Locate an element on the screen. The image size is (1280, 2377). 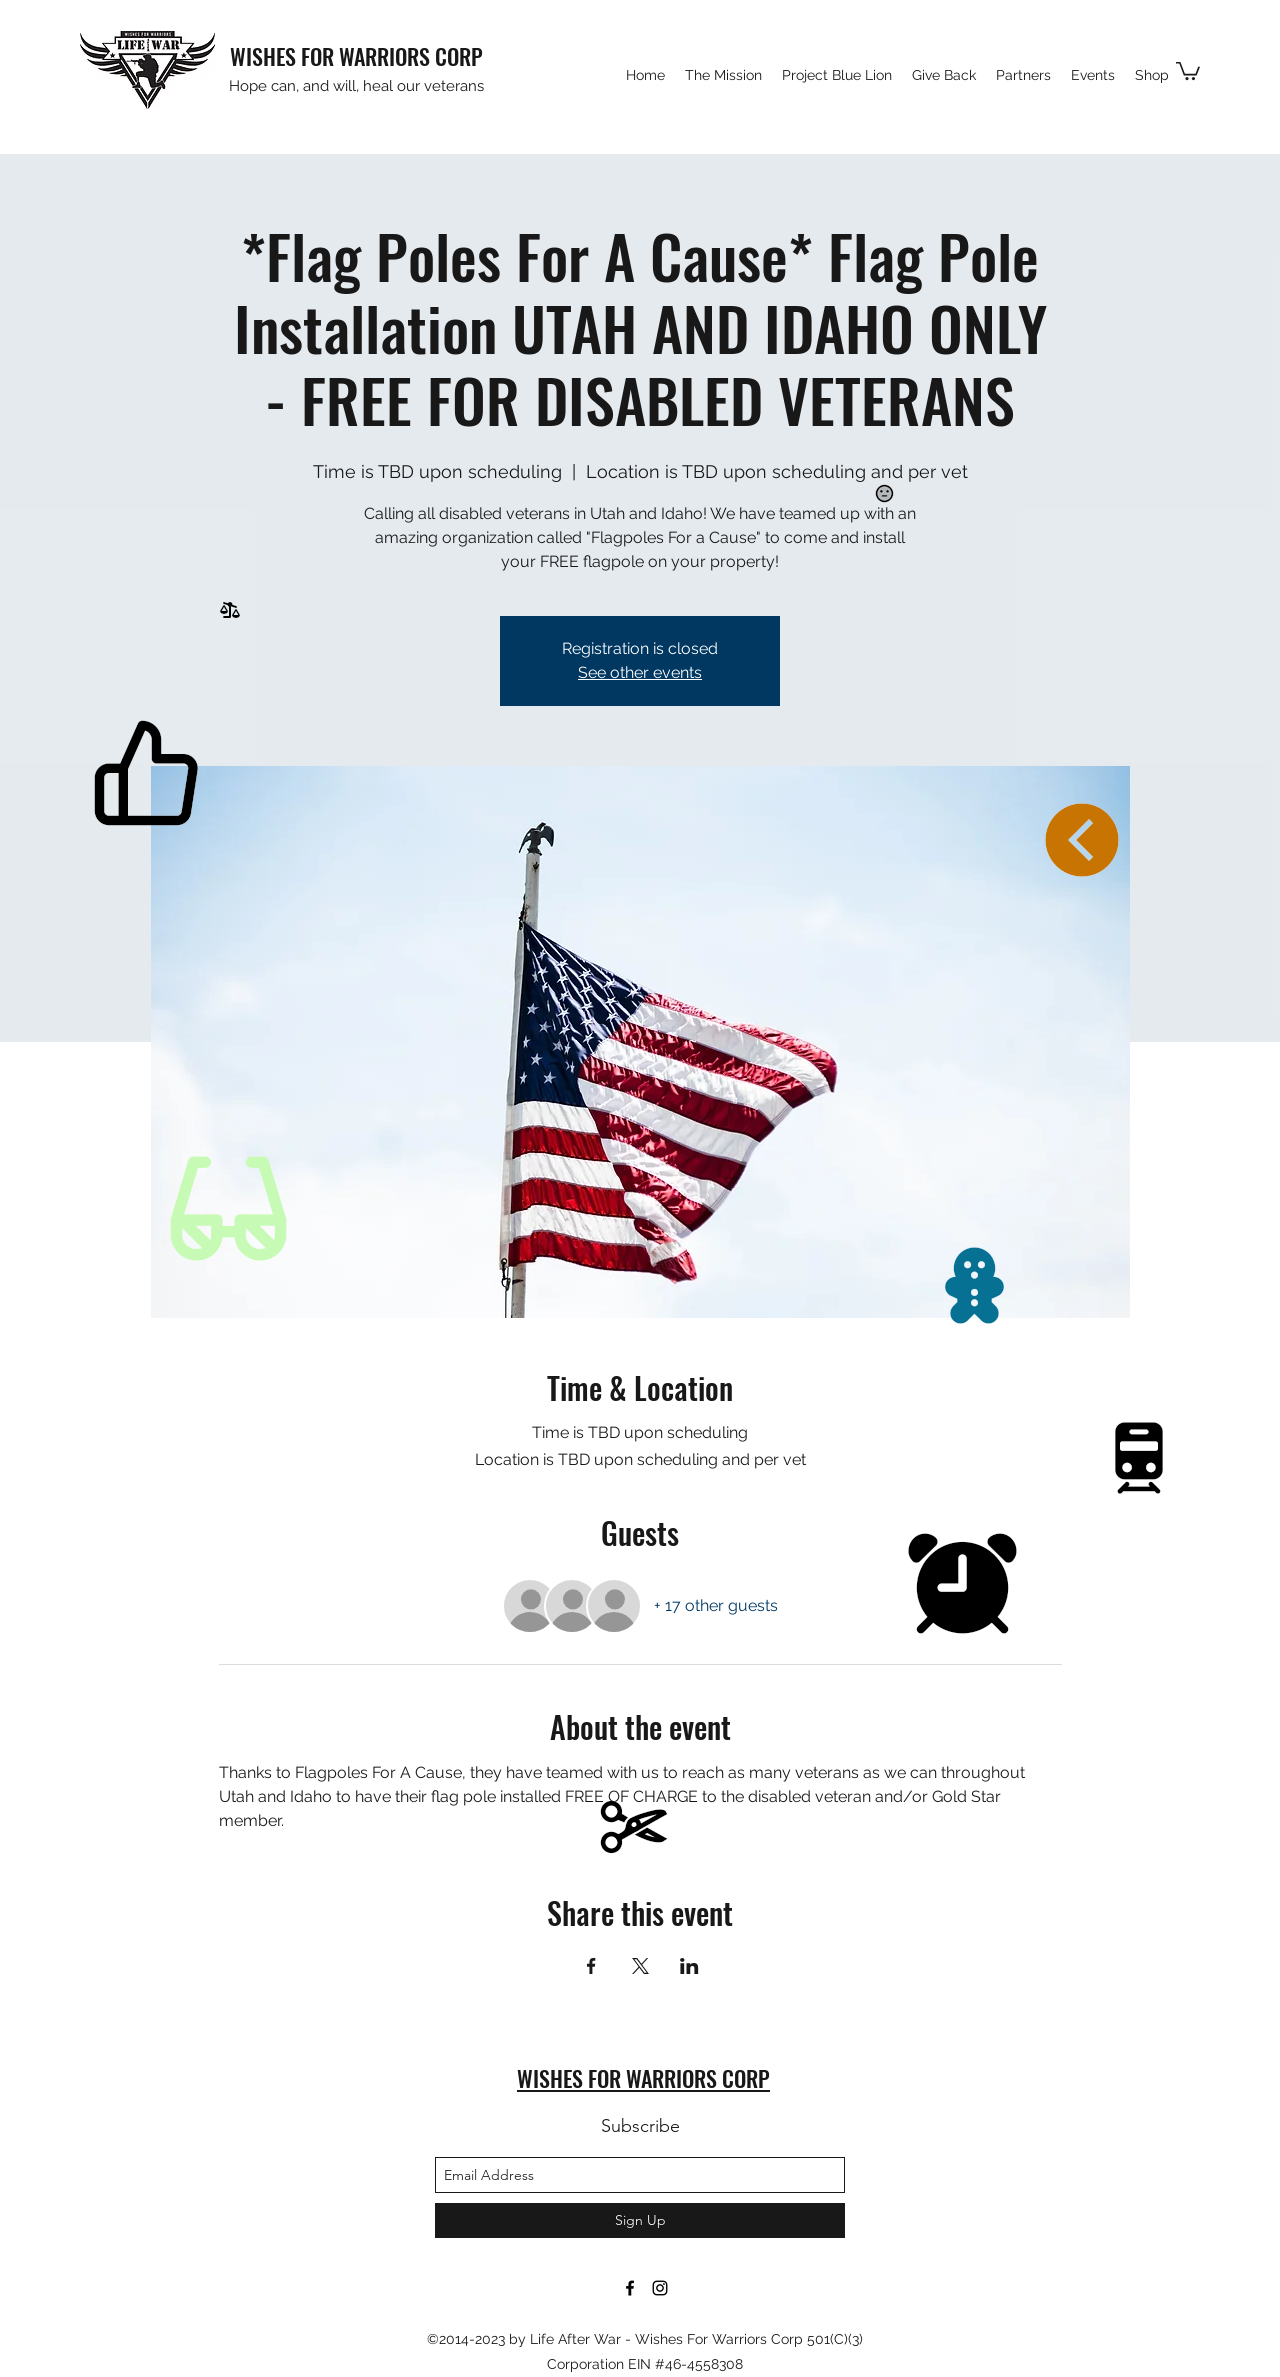
set or manage alarms is located at coordinates (962, 1583).